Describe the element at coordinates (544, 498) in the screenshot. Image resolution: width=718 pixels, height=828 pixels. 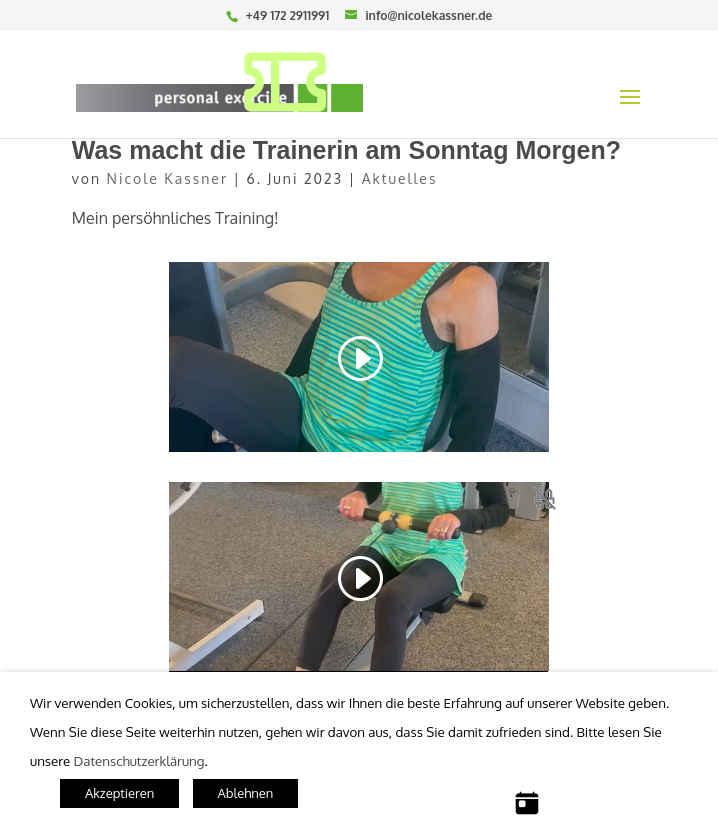
I see `disable boundary or perimeter settings` at that location.